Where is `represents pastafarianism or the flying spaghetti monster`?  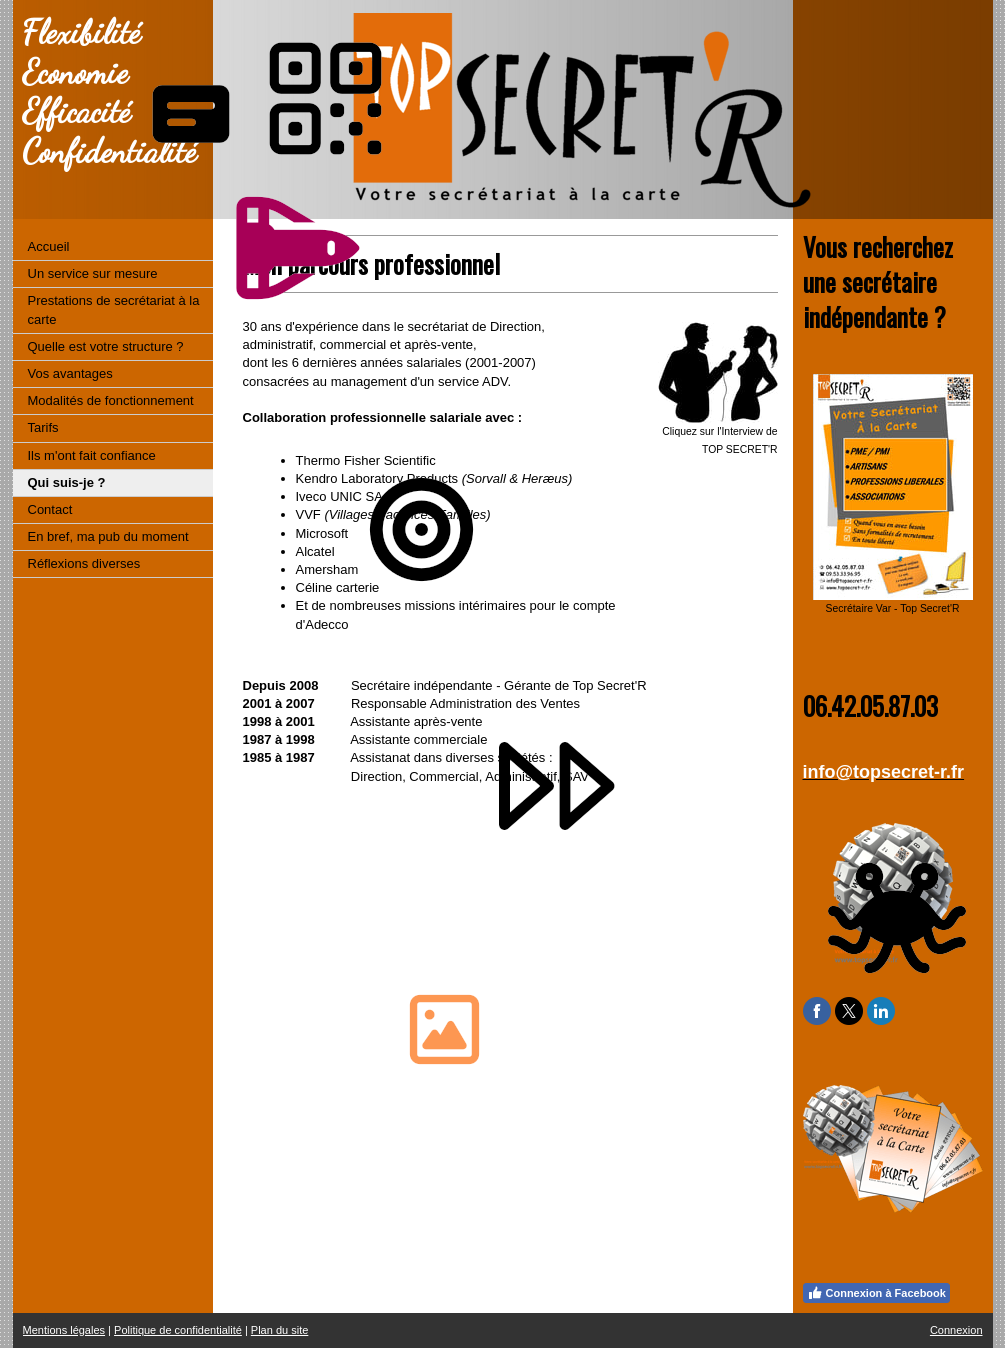
represents pastafarianism or the flying spaghetti monster is located at coordinates (897, 918).